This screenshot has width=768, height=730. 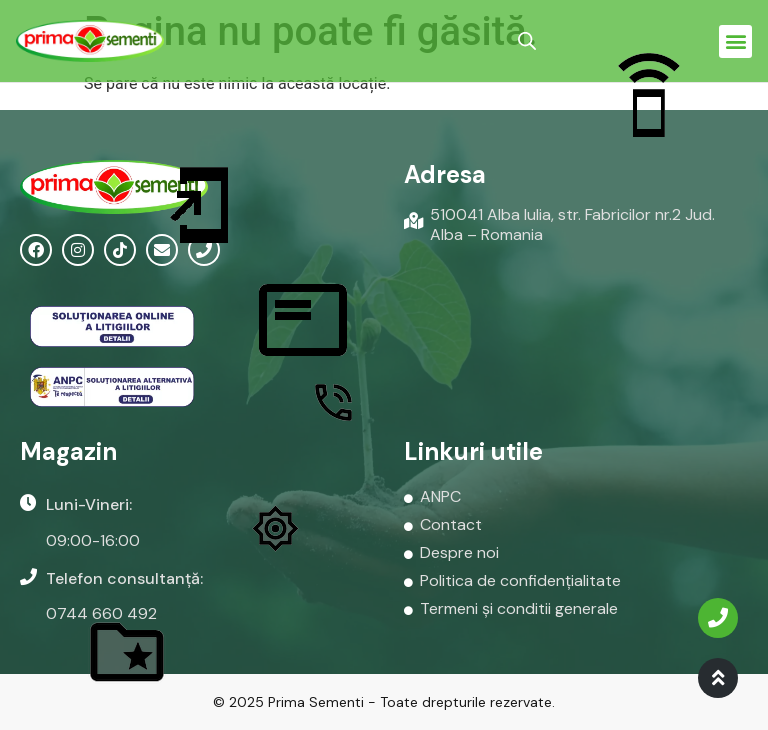 I want to click on enable speakerphone during a call, so click(x=649, y=97).